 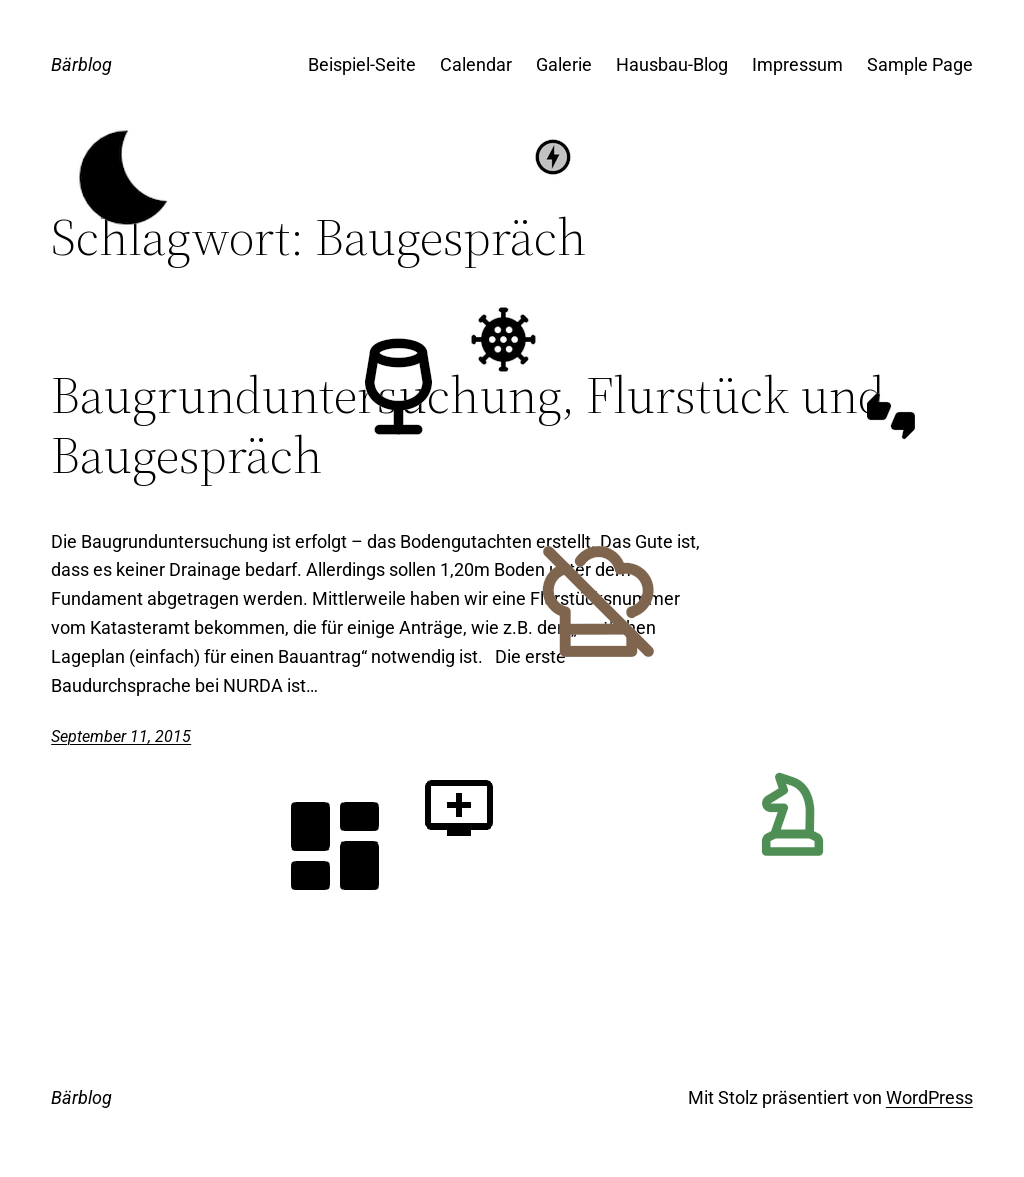 I want to click on view drink or beverage options, so click(x=398, y=386).